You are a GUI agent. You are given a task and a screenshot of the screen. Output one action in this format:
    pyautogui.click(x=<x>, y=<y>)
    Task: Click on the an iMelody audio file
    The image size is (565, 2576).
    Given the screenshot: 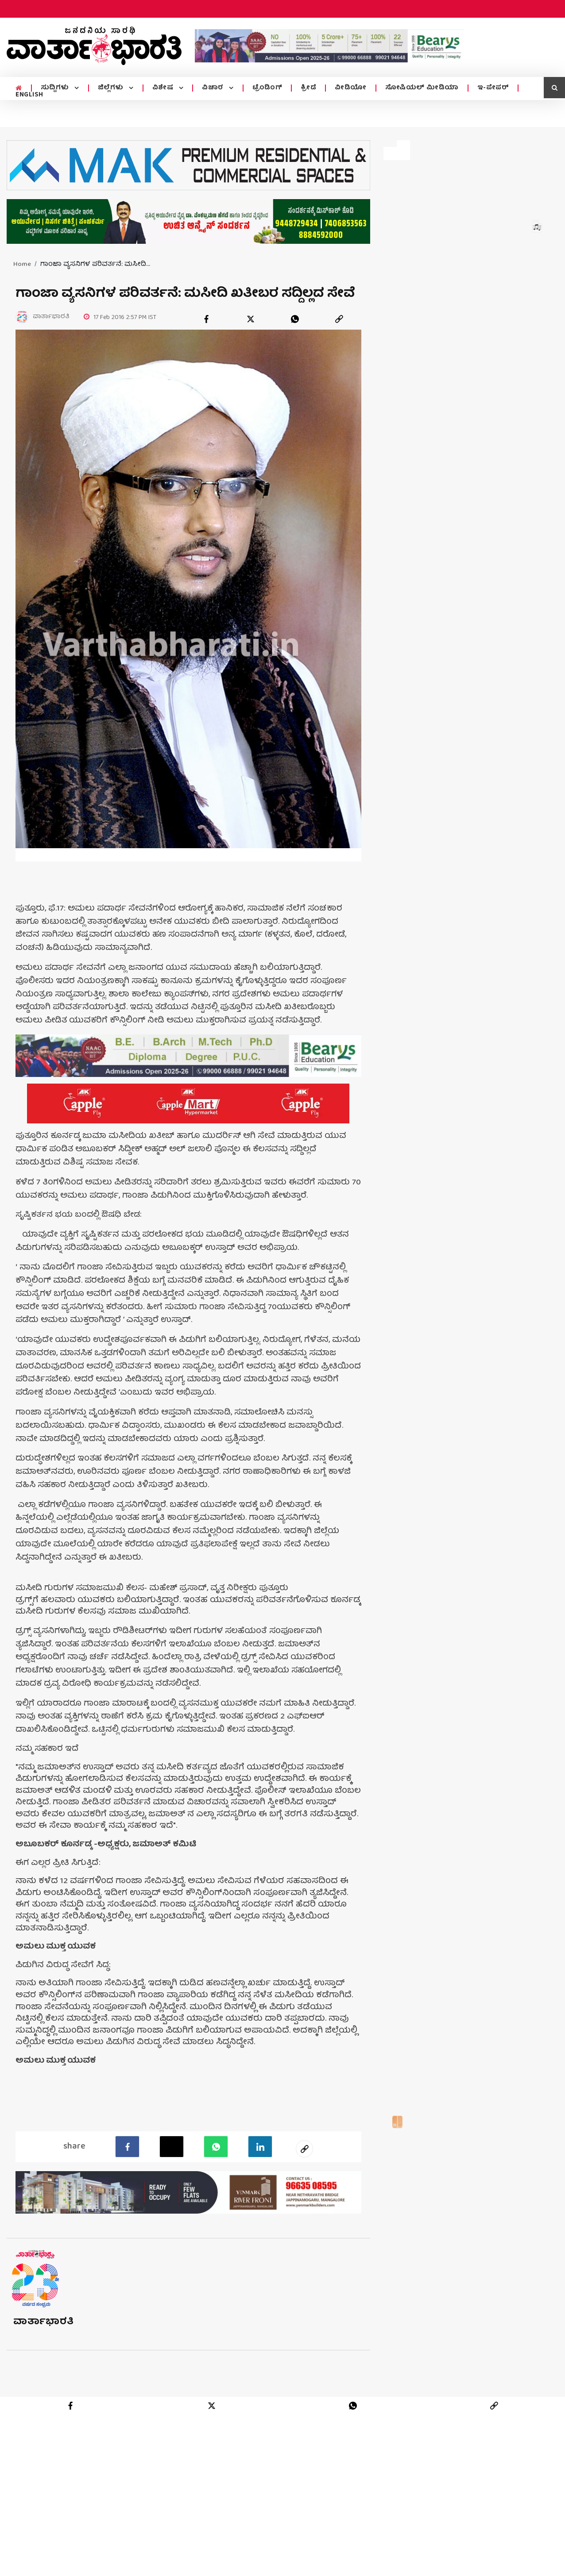 What is the action you would take?
    pyautogui.click(x=537, y=226)
    